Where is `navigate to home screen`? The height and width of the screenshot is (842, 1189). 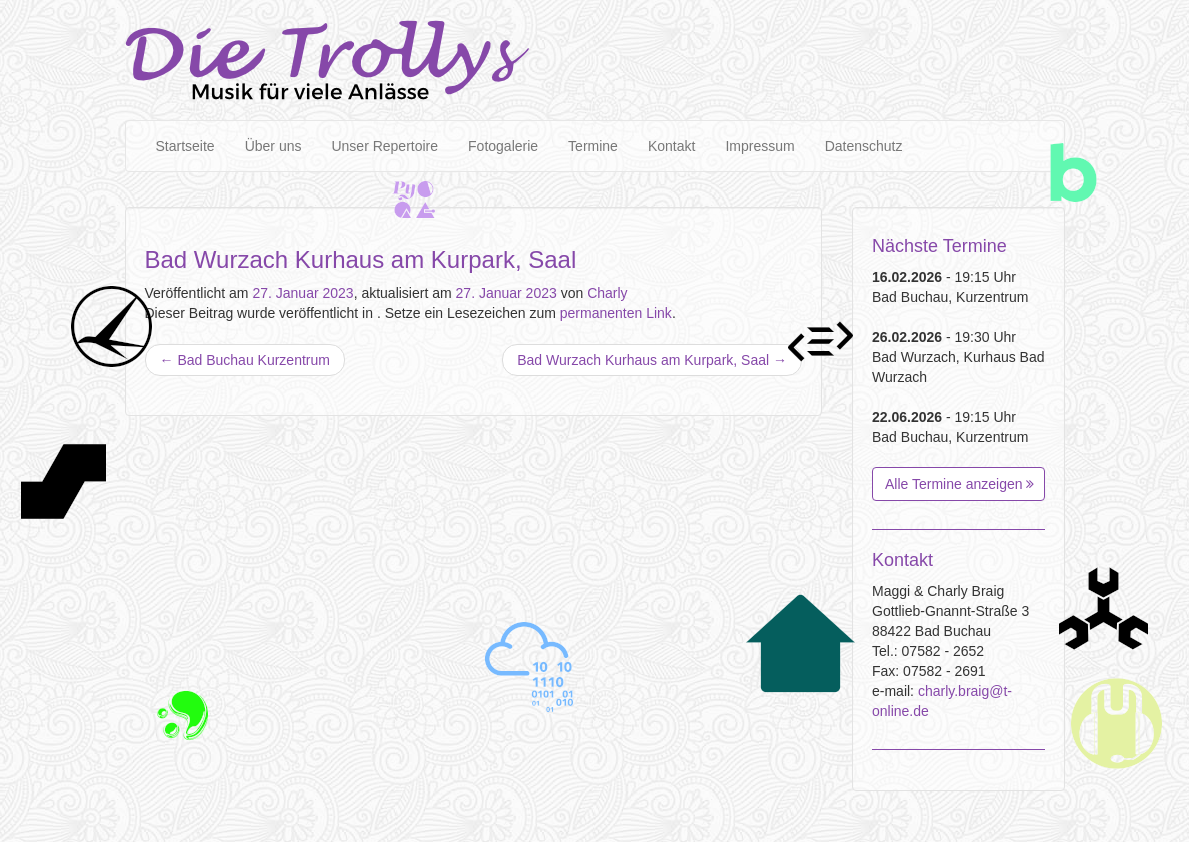 navigate to home screen is located at coordinates (800, 647).